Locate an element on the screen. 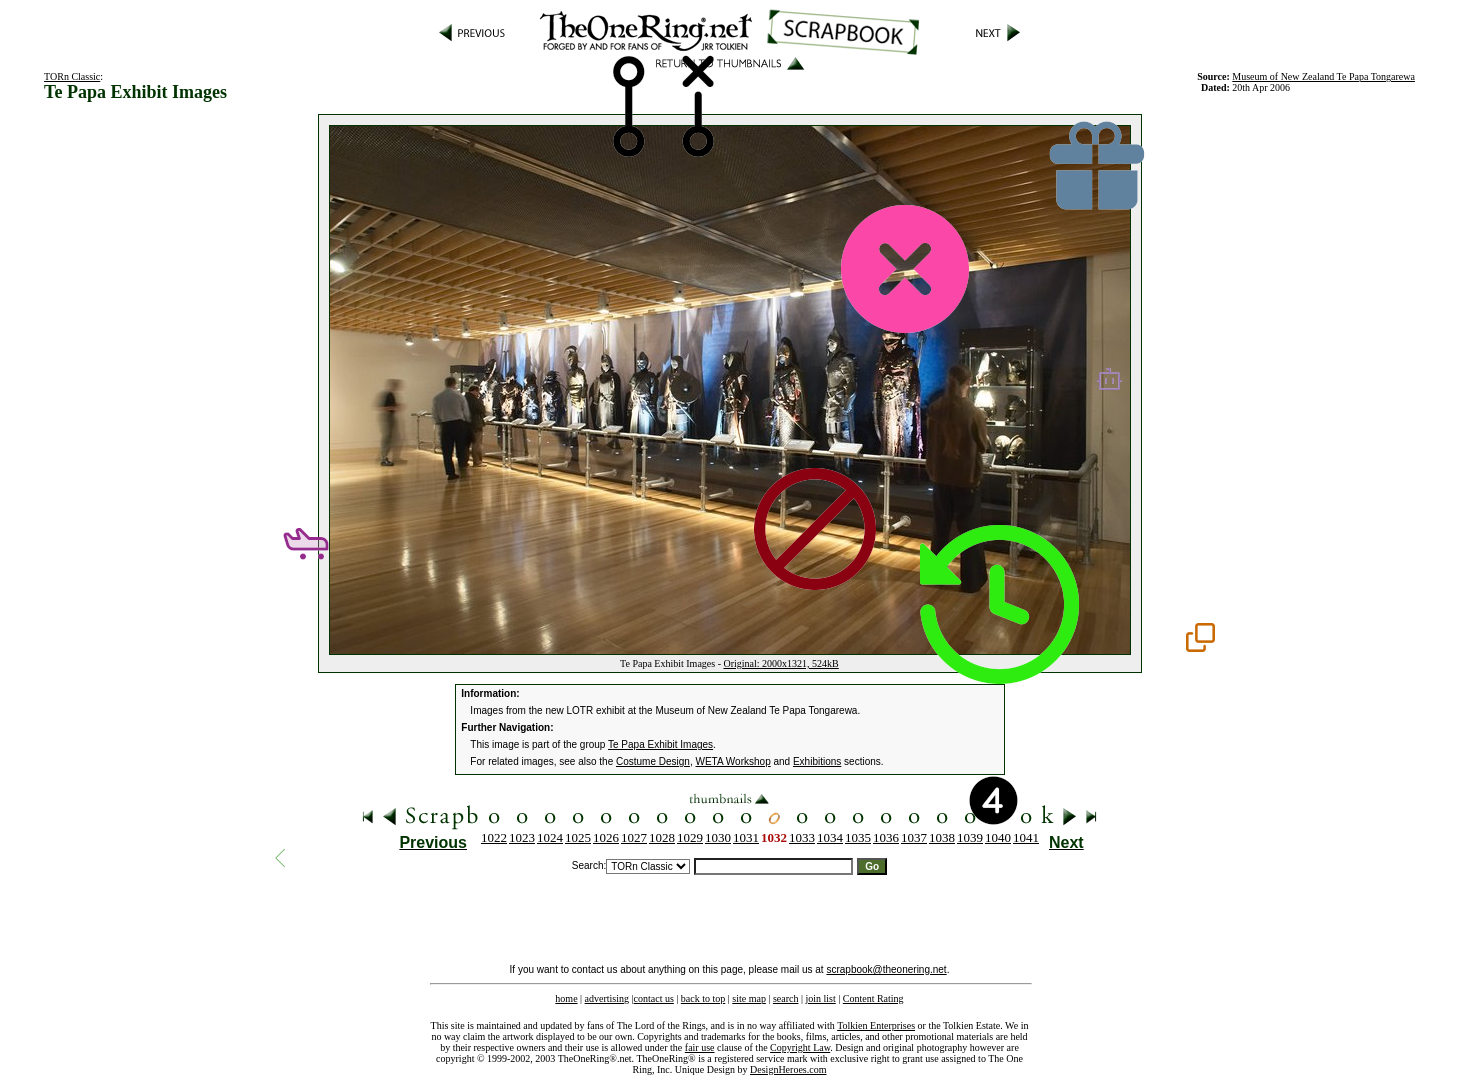 The width and height of the screenshot is (1459, 1083). access gifts or rewards is located at coordinates (1097, 166).